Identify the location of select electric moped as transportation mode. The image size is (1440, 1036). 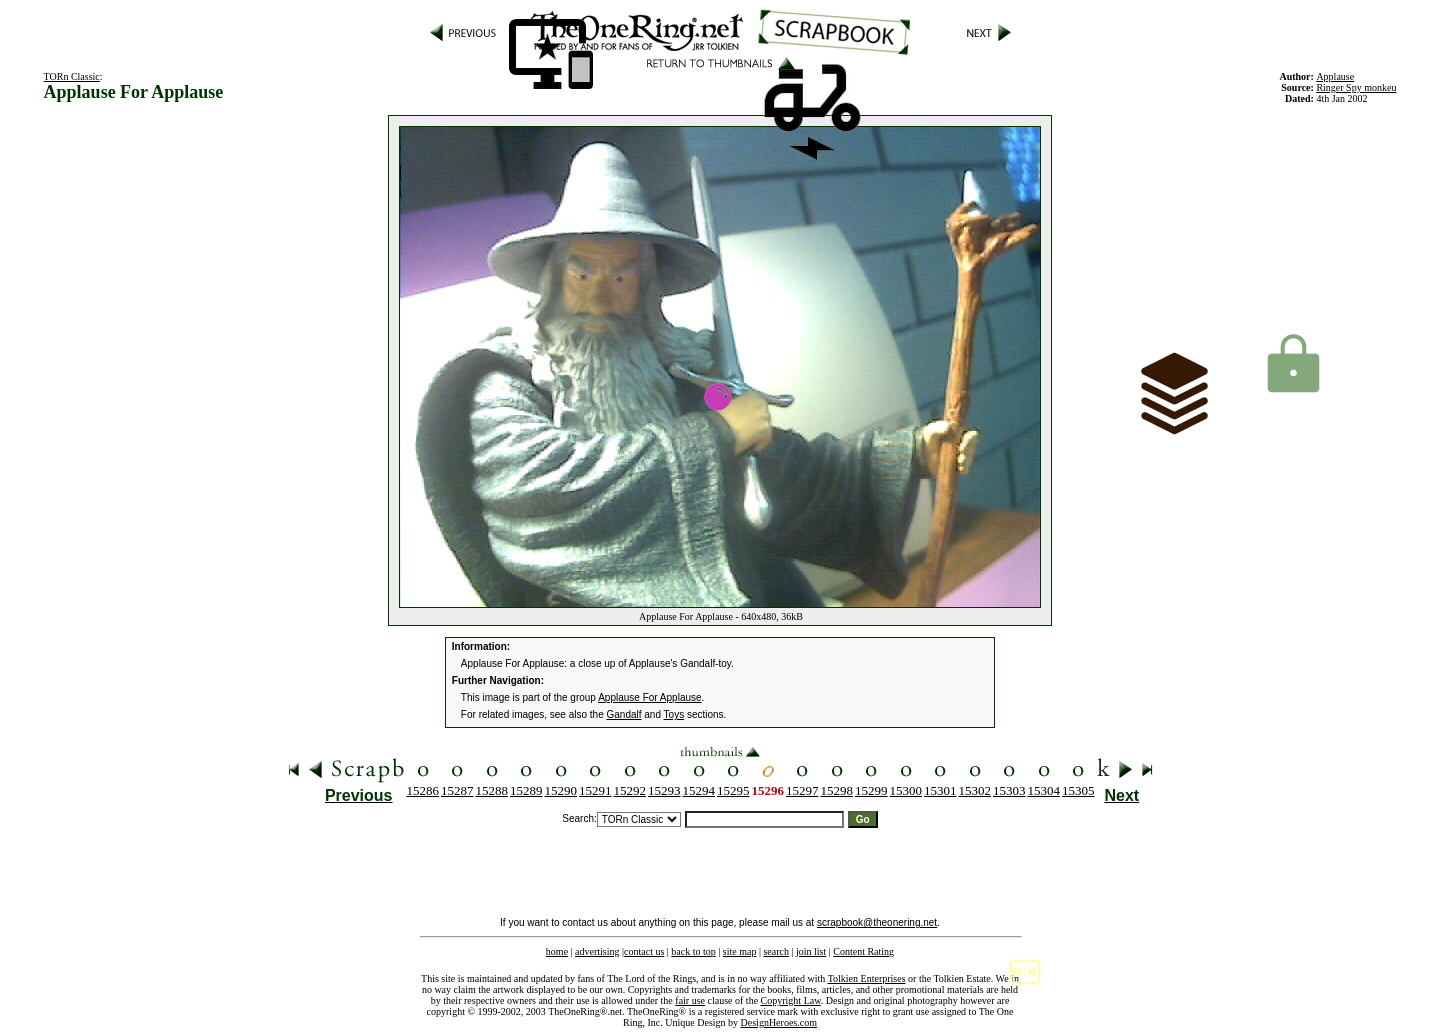
(812, 107).